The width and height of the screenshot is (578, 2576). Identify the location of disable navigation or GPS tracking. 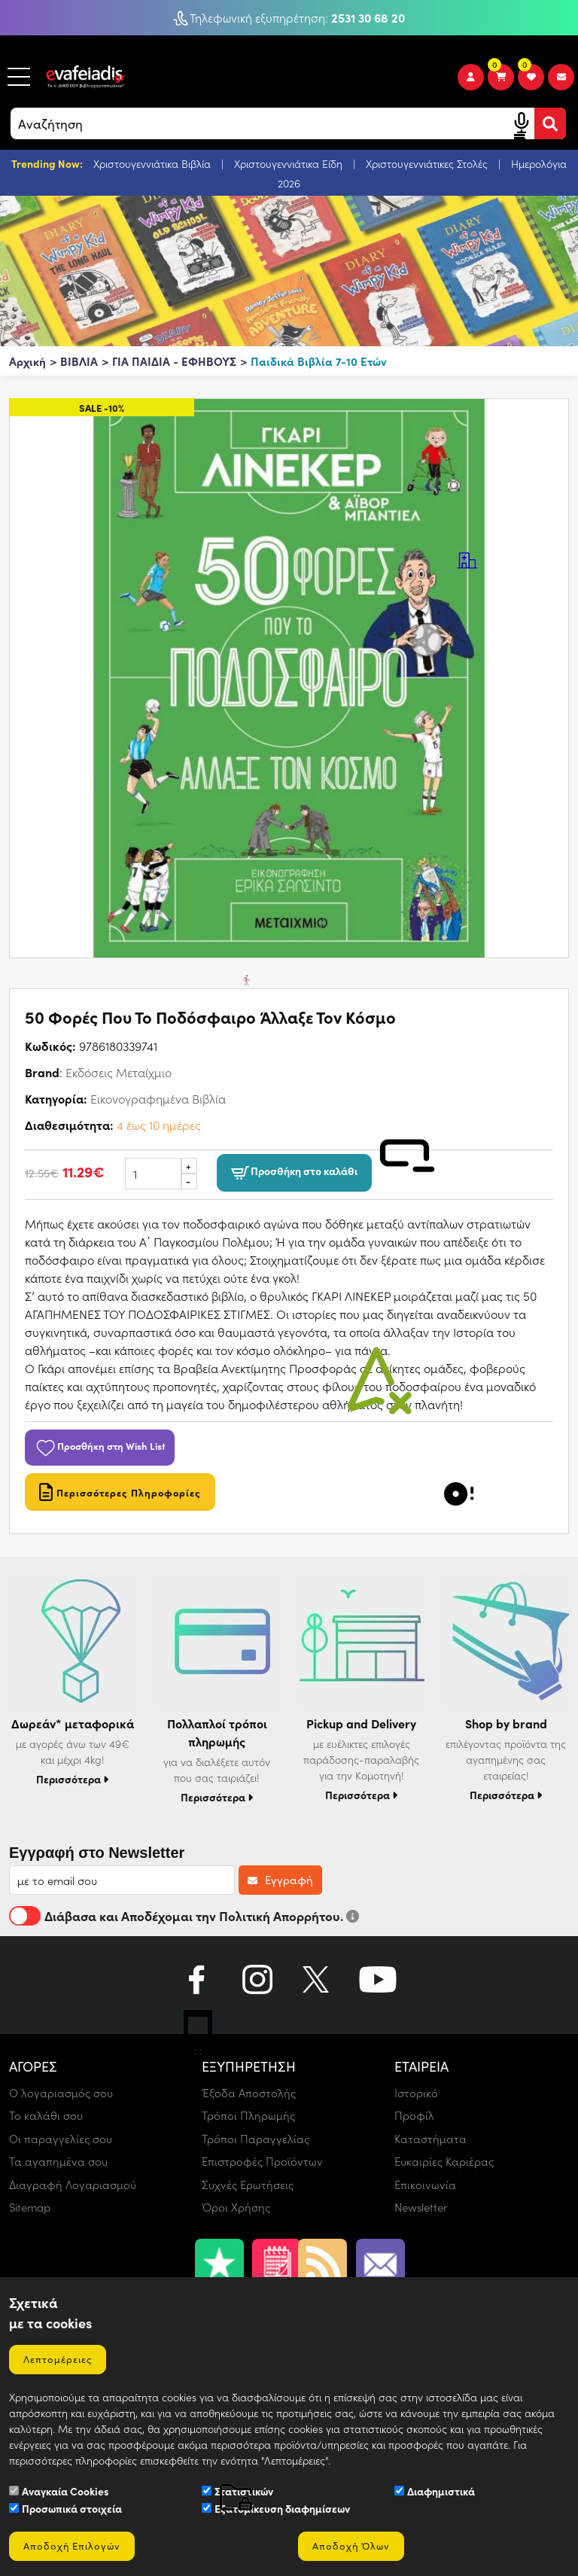
(376, 1379).